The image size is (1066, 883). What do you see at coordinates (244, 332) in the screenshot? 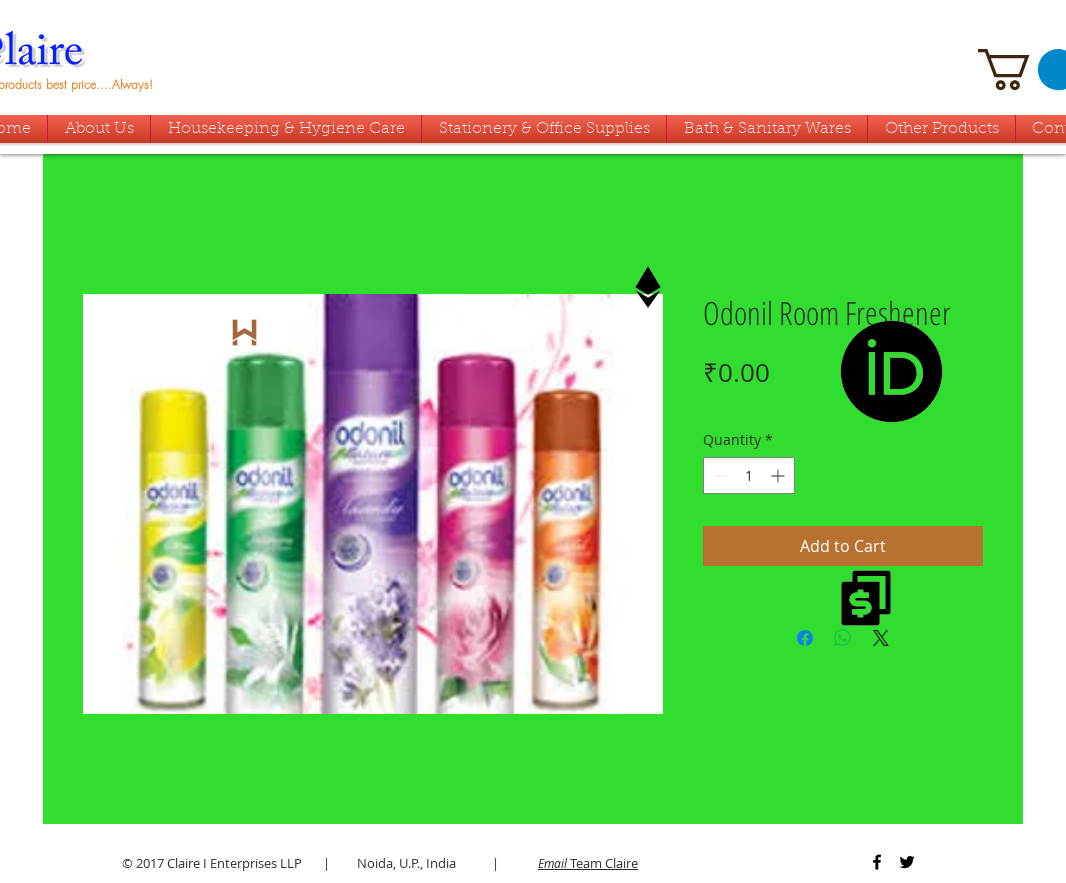
I see `wsh brand logo` at bounding box center [244, 332].